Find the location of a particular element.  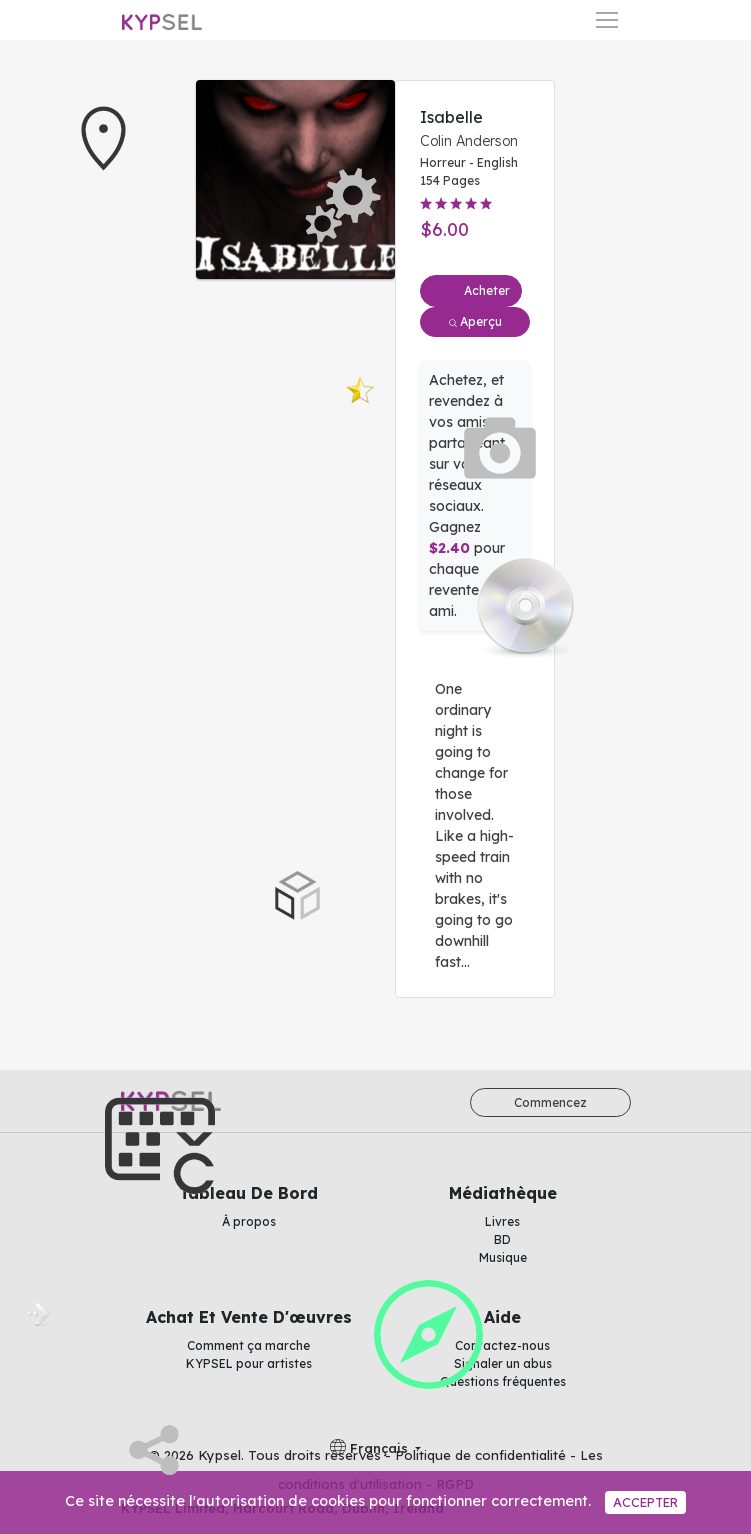

open the default web browser is located at coordinates (428, 1334).